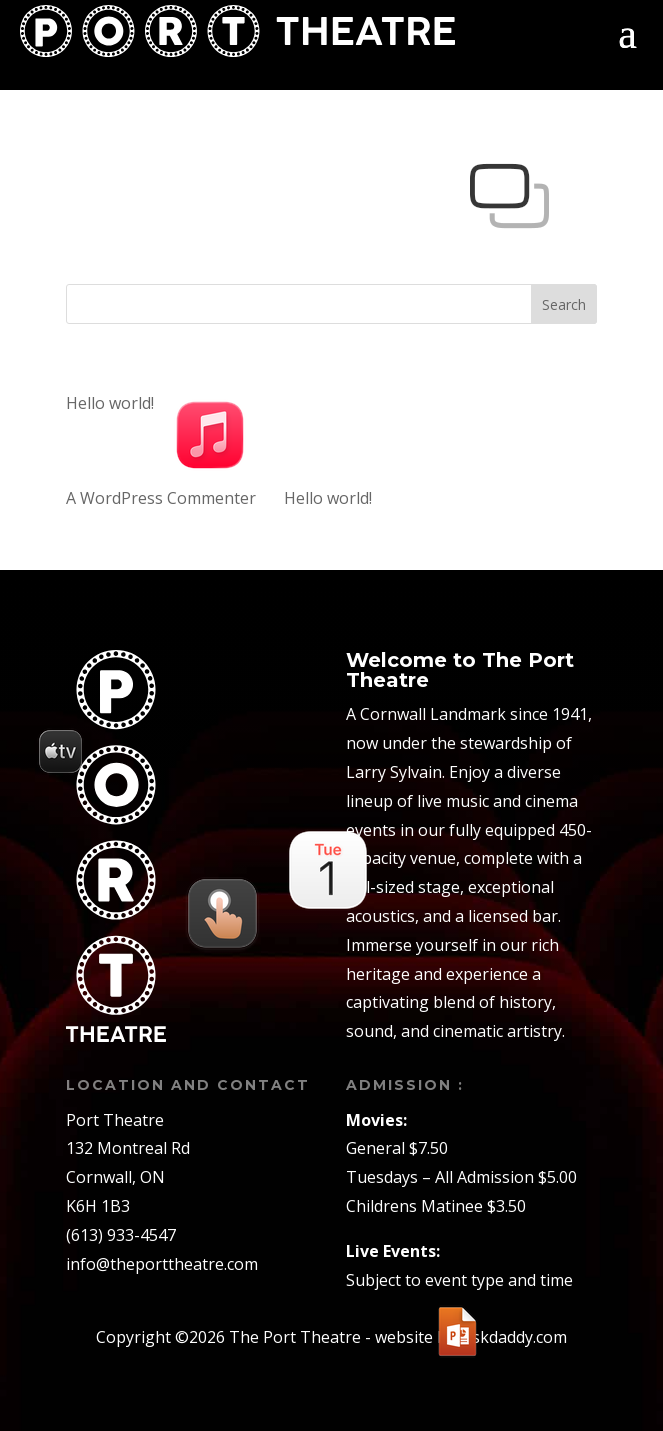 This screenshot has width=663, height=1431. What do you see at coordinates (457, 1331) in the screenshot?
I see `powerpoint template file with macros enabled` at bounding box center [457, 1331].